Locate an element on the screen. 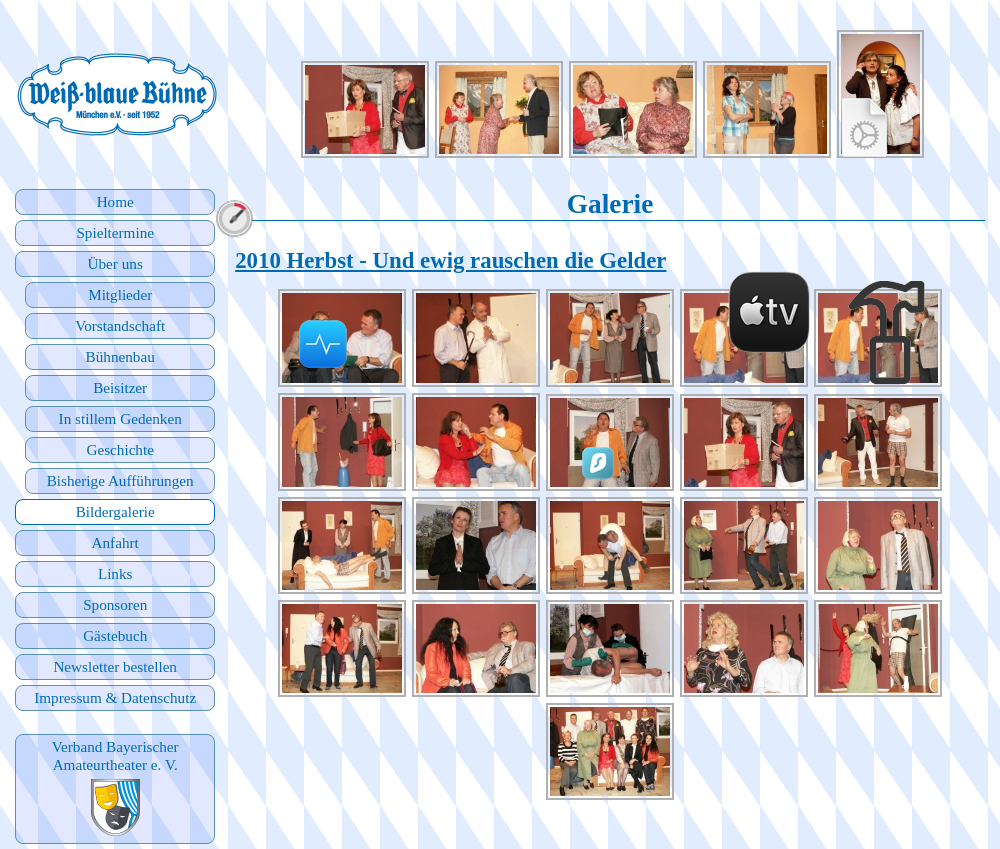 The width and height of the screenshot is (1000, 849). access developer tools is located at coordinates (890, 336).